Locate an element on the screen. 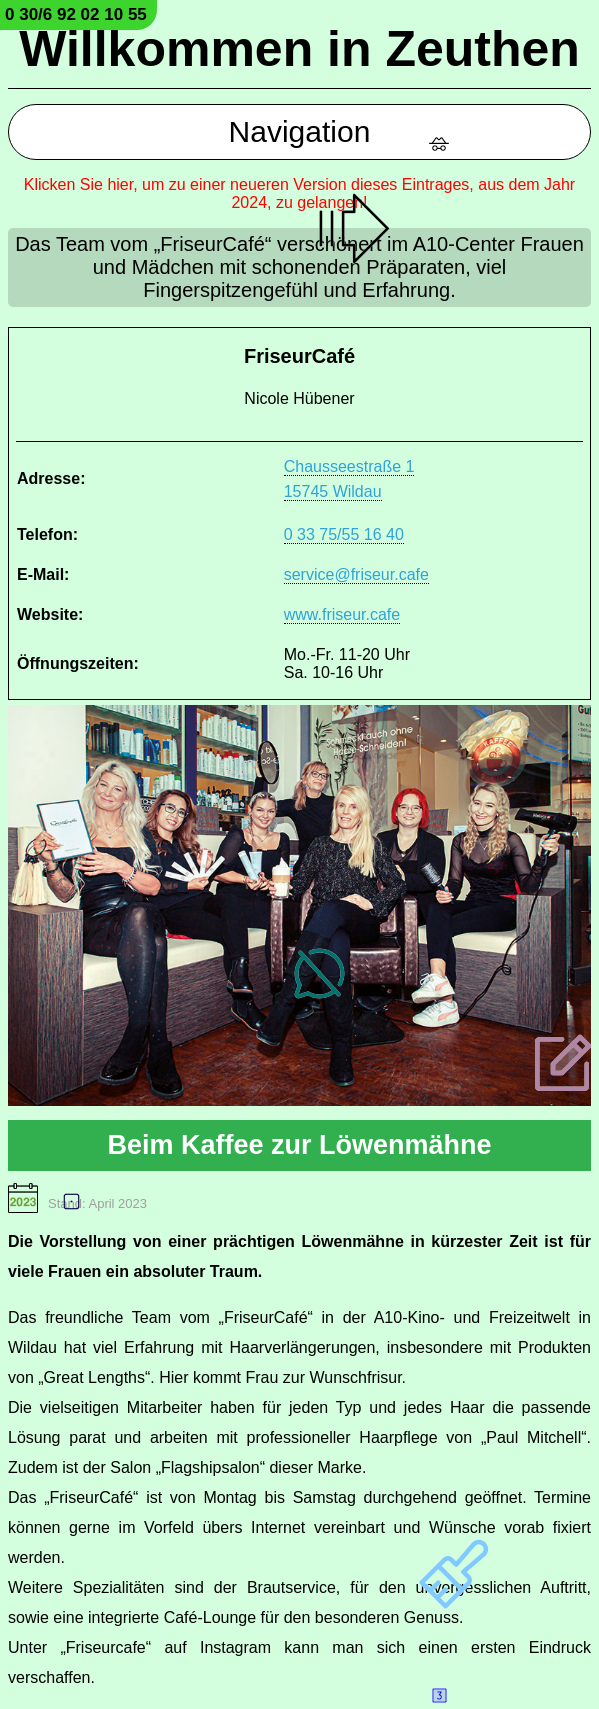 This screenshot has width=599, height=1709. skip forward or advance to the next item is located at coordinates (351, 228).